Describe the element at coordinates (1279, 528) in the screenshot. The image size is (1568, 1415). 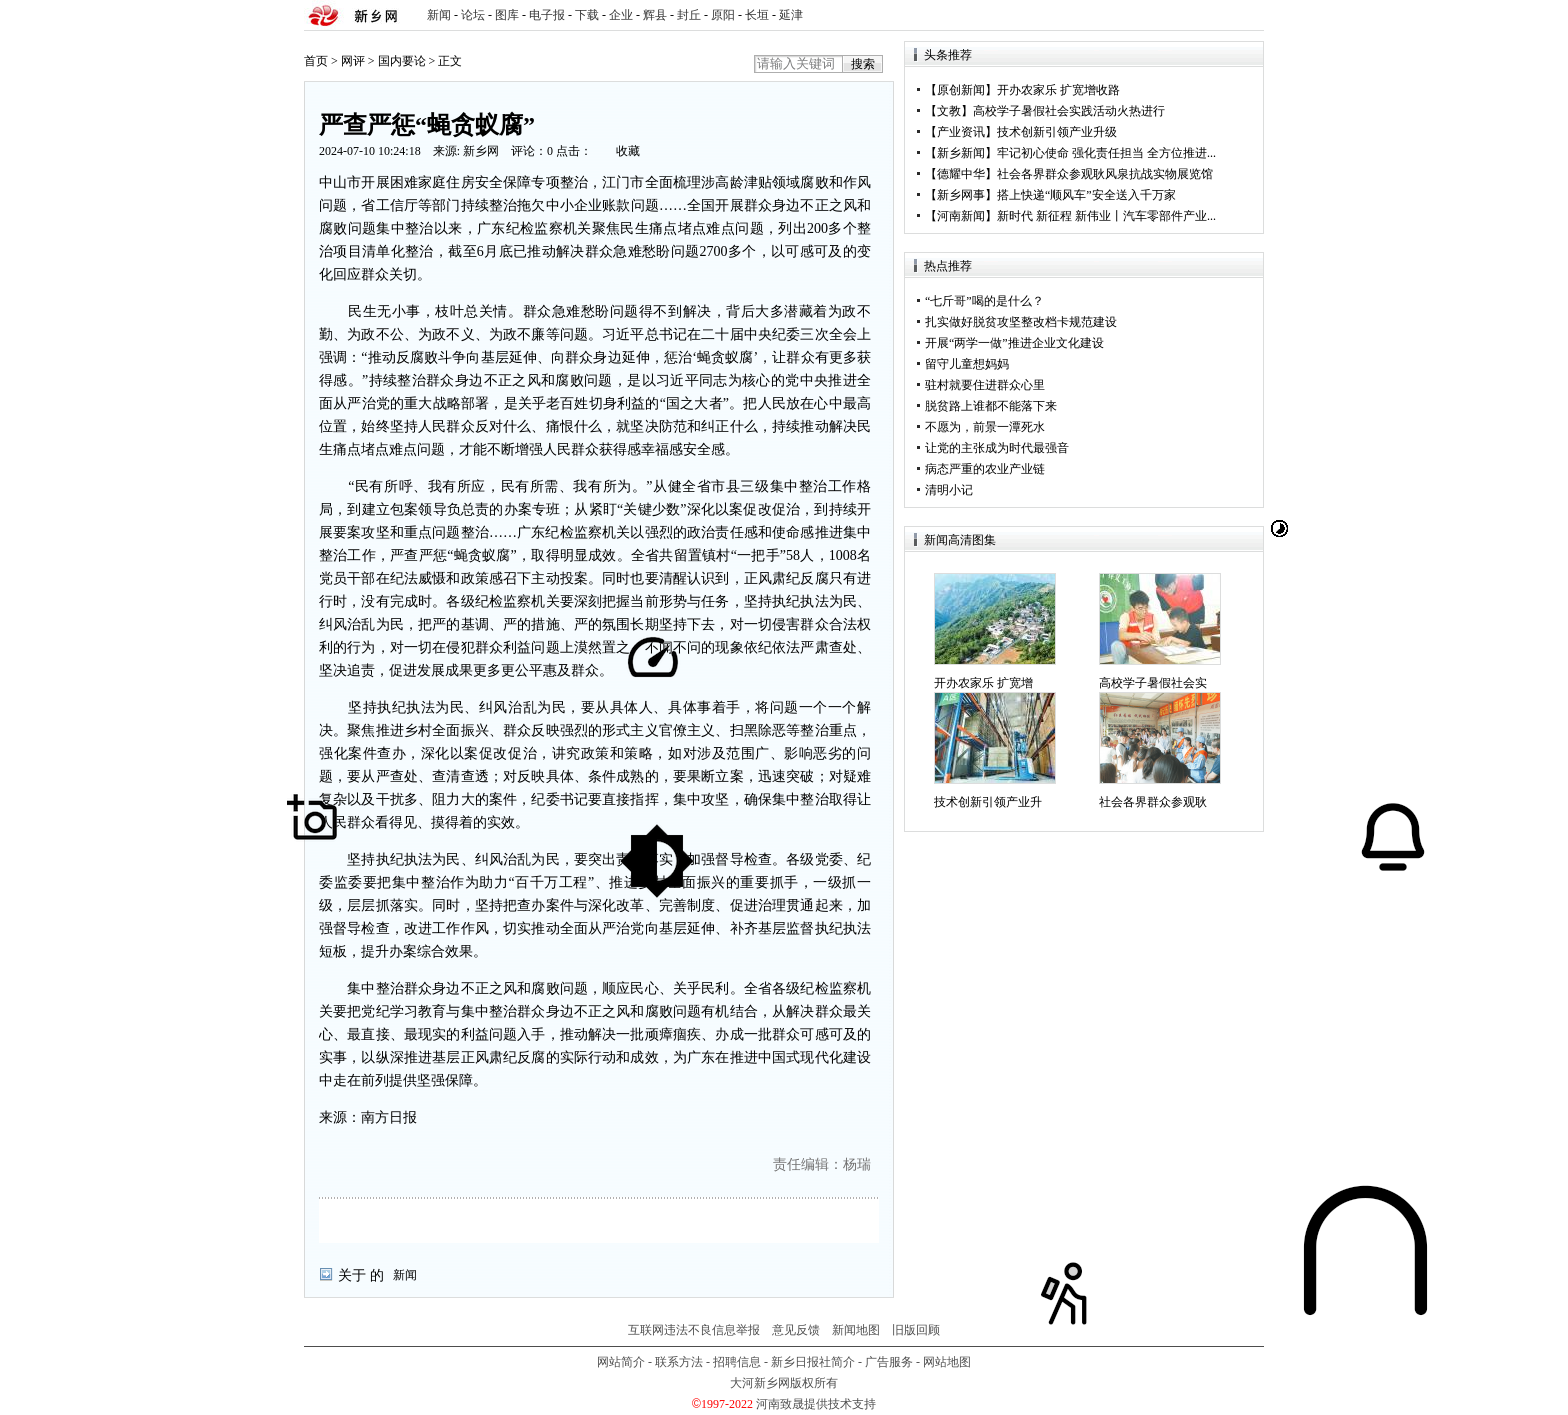
I see `enable timelapse recording mode` at that location.